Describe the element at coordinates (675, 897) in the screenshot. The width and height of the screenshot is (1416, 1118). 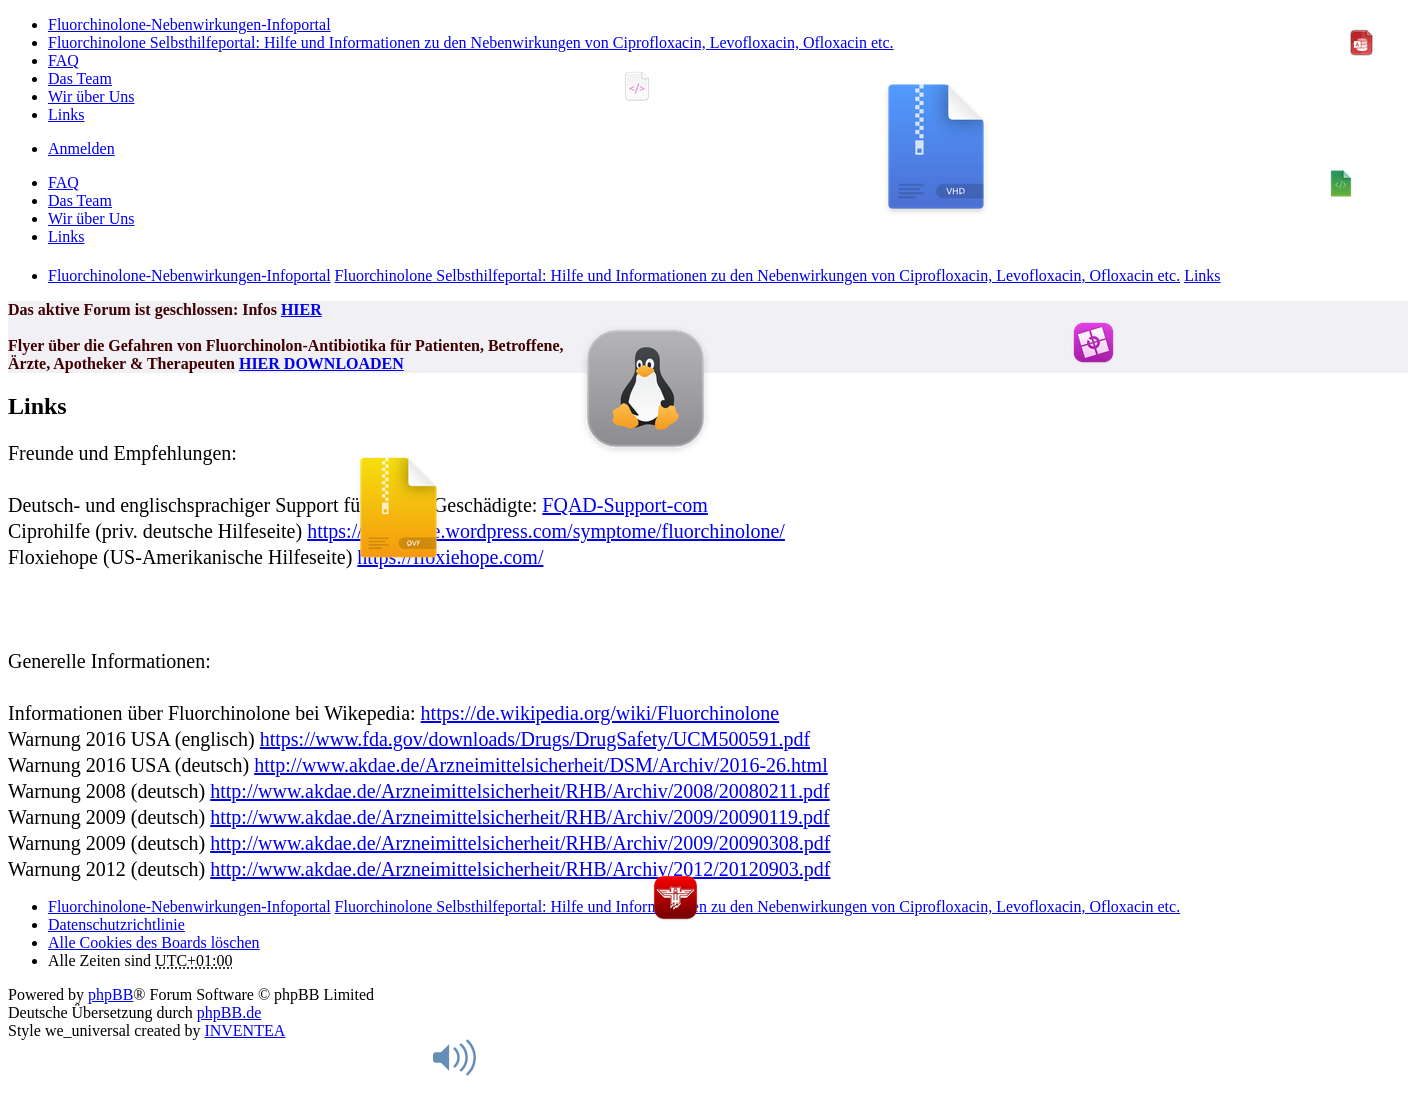
I see `launch Return to Castle Wolfenstein game` at that location.